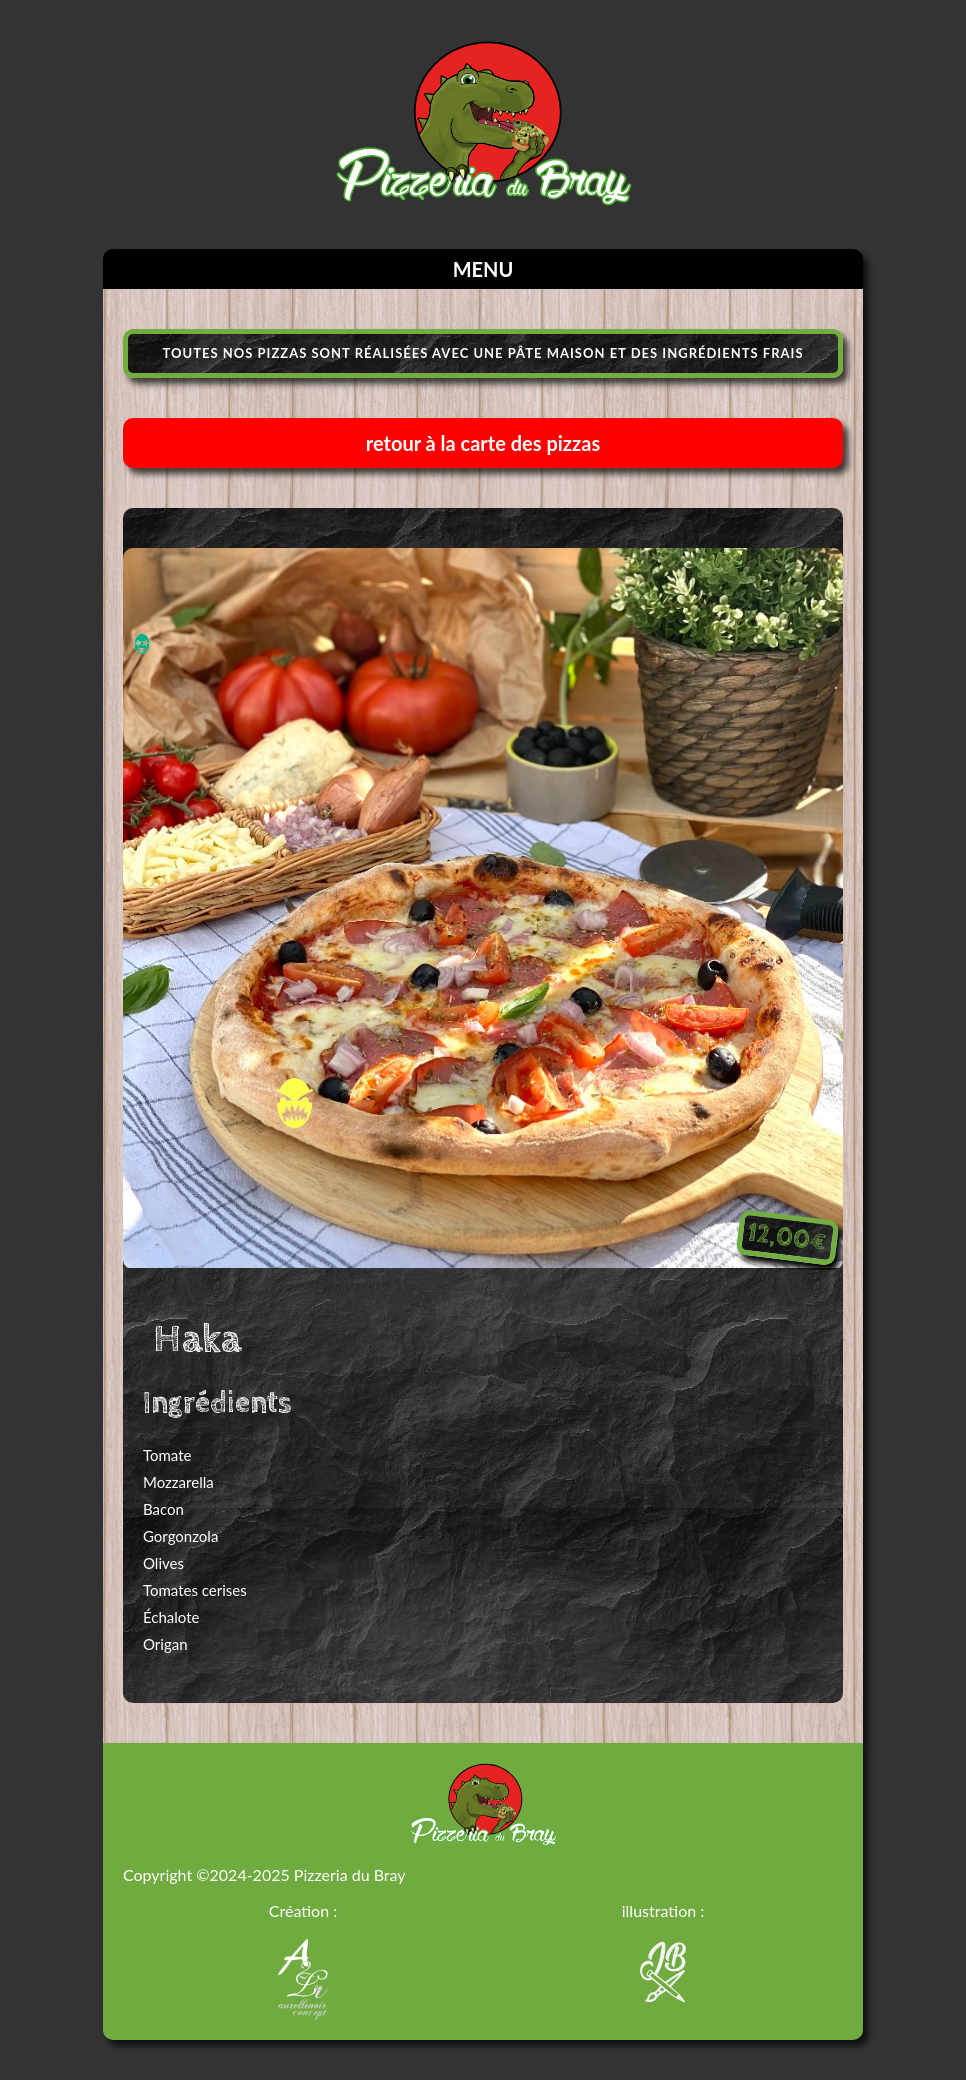  I want to click on indicates an excited or amazed reaction, so click(142, 644).